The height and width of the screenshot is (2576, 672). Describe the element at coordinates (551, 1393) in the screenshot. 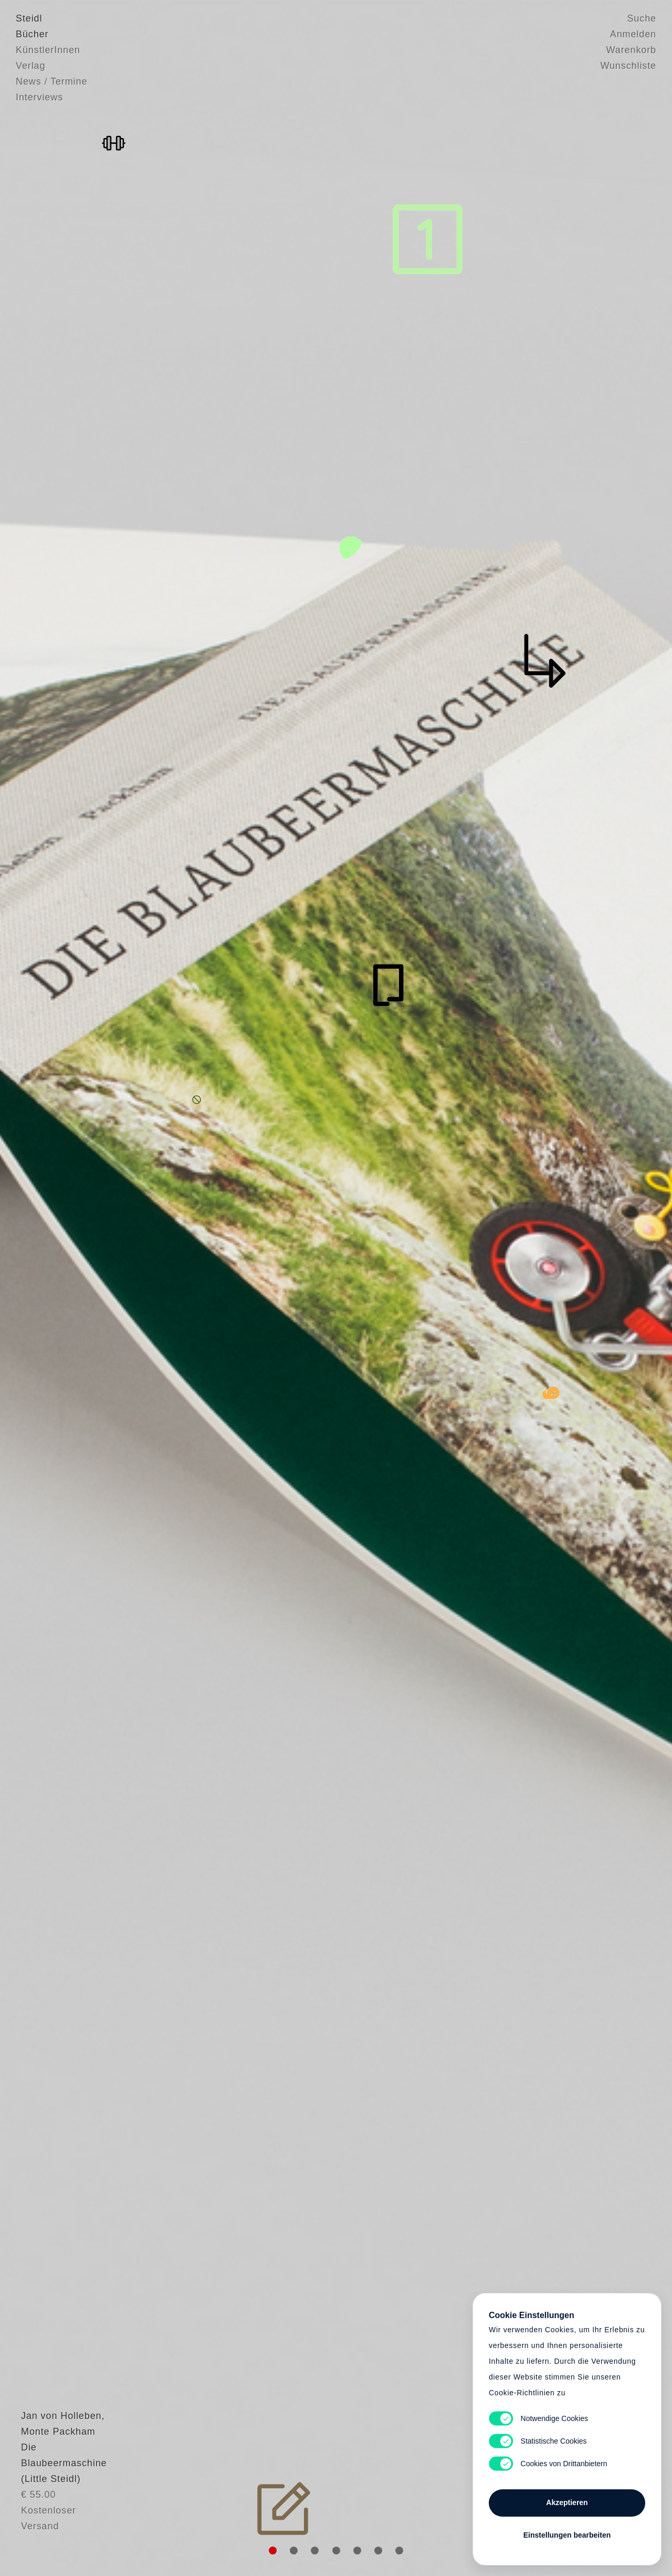

I see `disconnect from cloud storage` at that location.